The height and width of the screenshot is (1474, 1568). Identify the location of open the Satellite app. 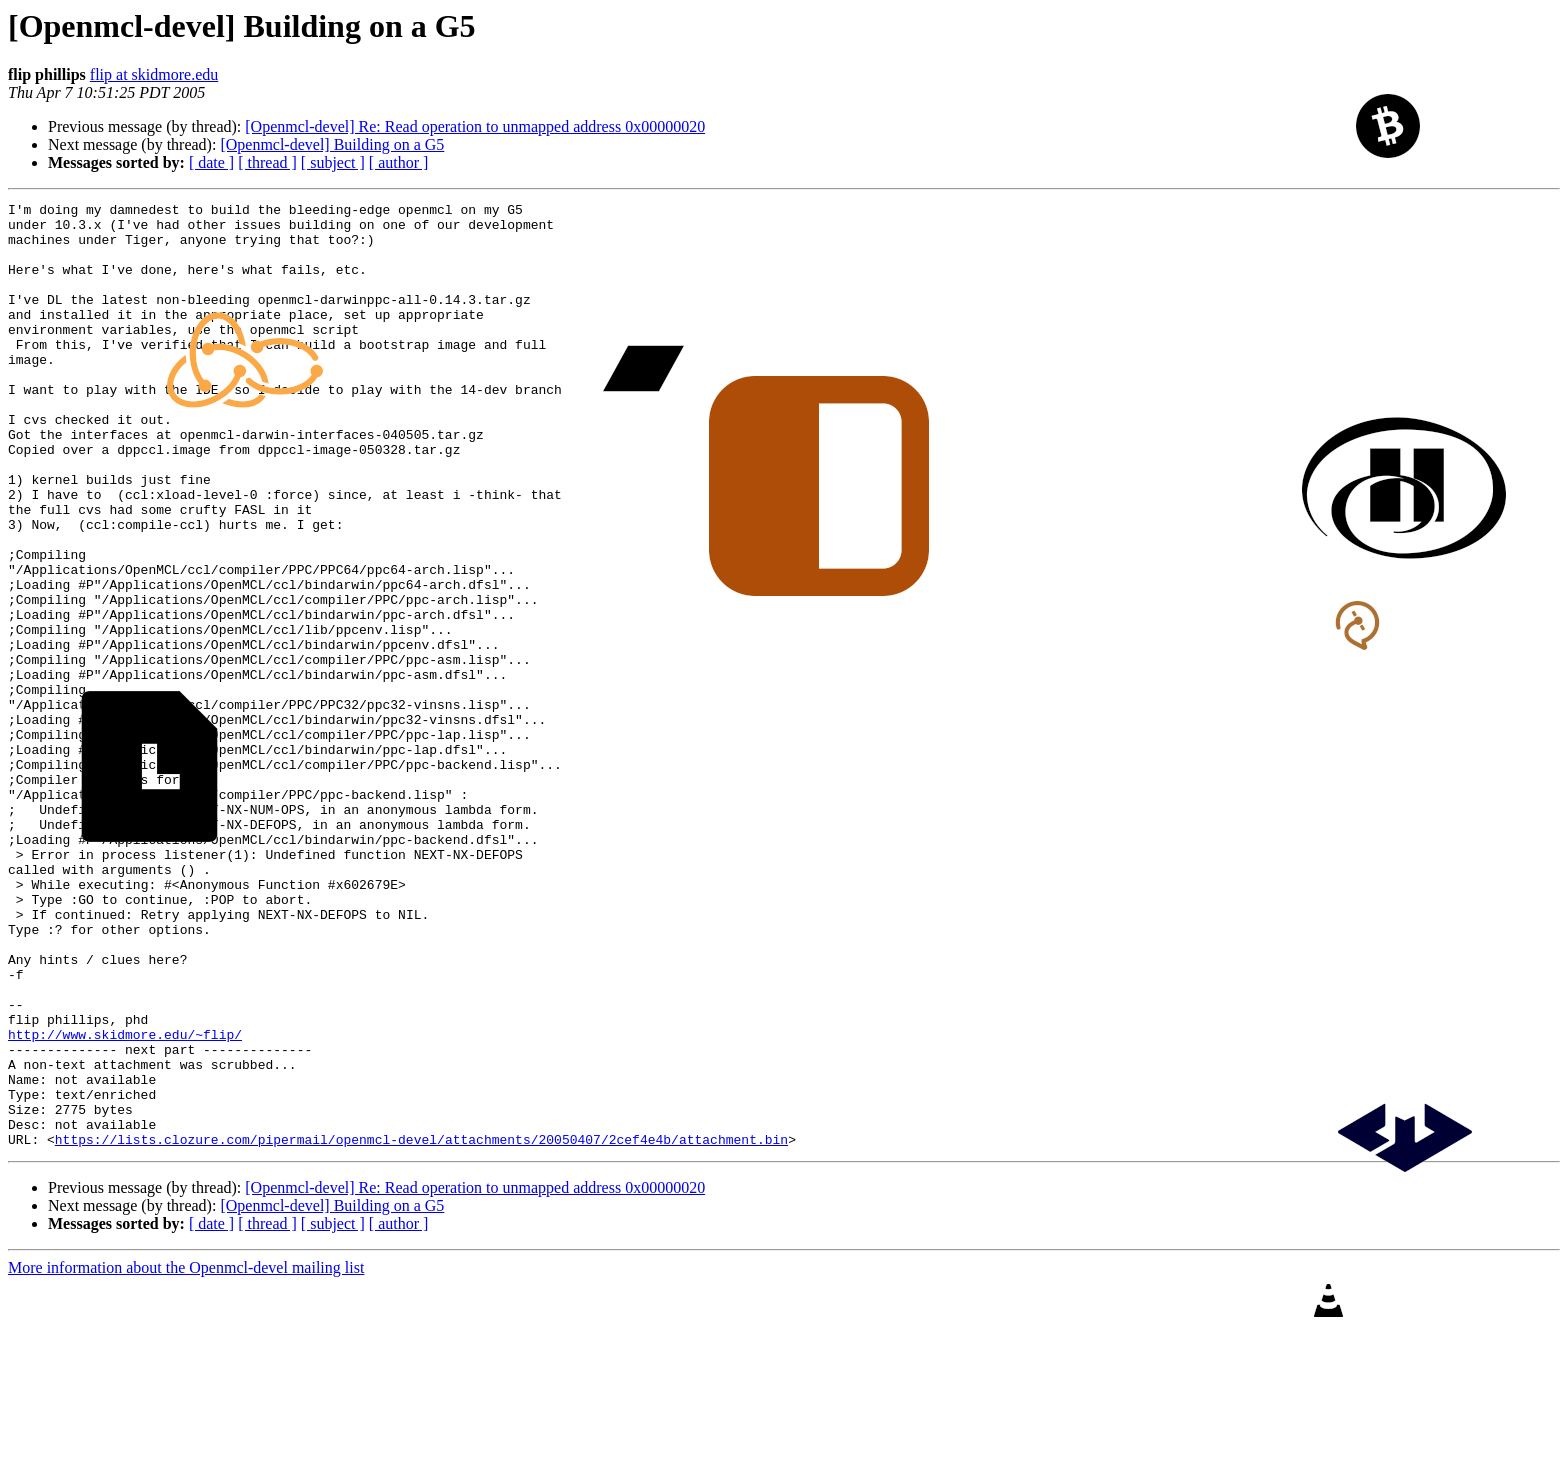
(1357, 625).